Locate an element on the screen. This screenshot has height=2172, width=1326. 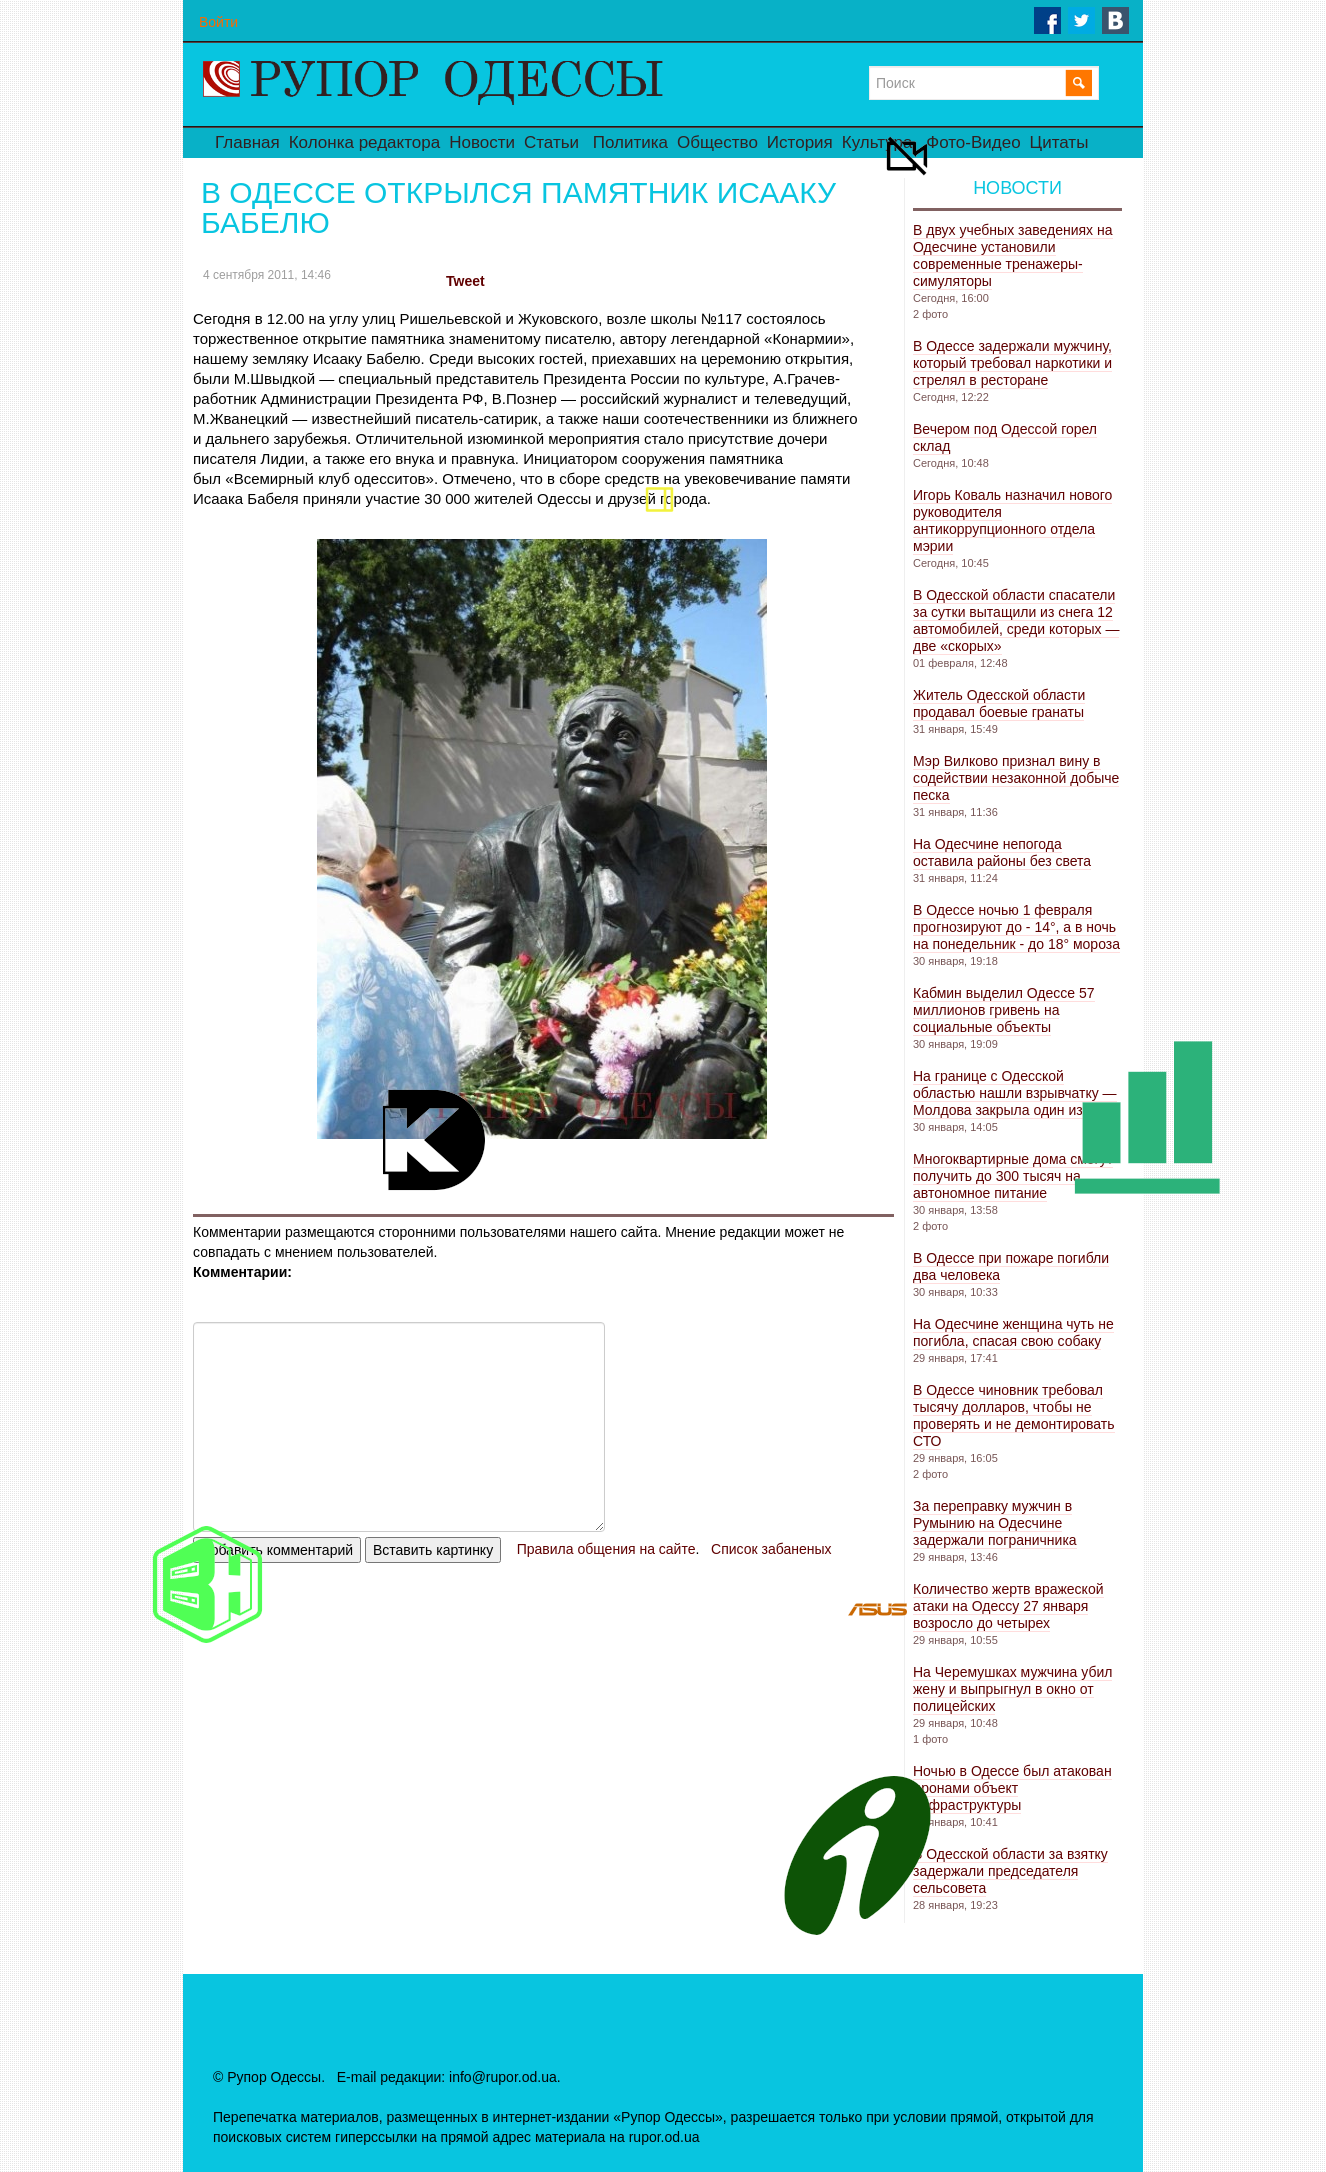
switch to right sidebar layout is located at coordinates (659, 499).